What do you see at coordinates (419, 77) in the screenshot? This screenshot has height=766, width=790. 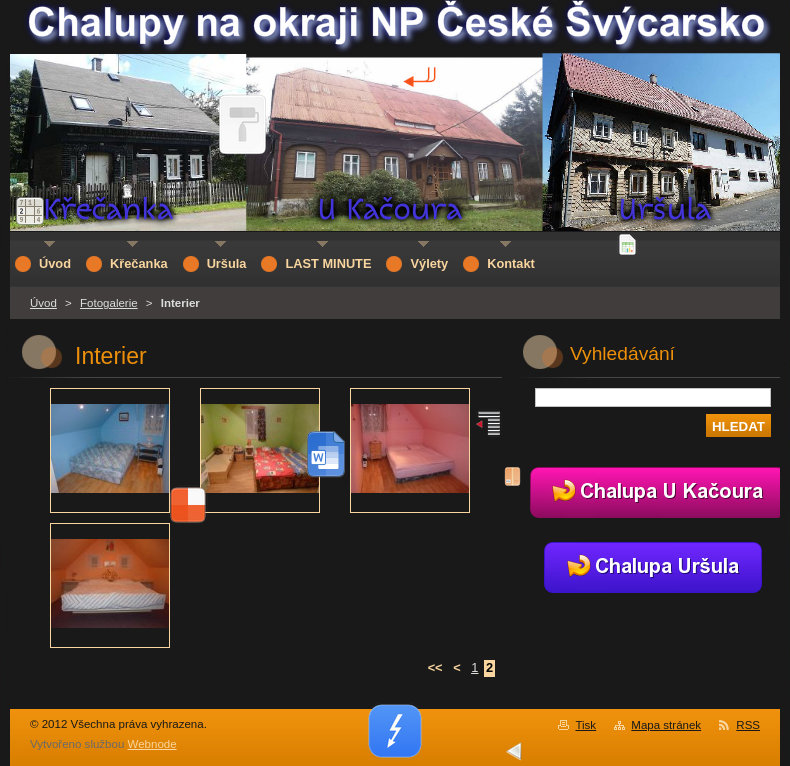 I see `reply to all recipients of an email` at bounding box center [419, 77].